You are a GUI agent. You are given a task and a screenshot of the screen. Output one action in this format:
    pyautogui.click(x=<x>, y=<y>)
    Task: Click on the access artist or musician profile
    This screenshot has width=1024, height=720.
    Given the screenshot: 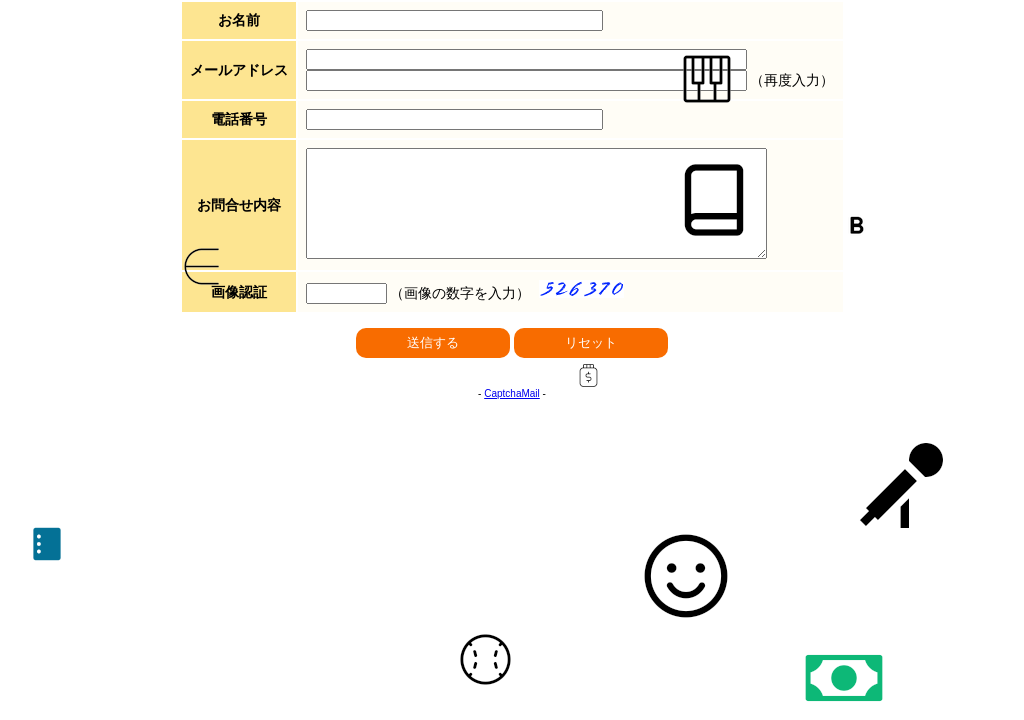 What is the action you would take?
    pyautogui.click(x=900, y=485)
    